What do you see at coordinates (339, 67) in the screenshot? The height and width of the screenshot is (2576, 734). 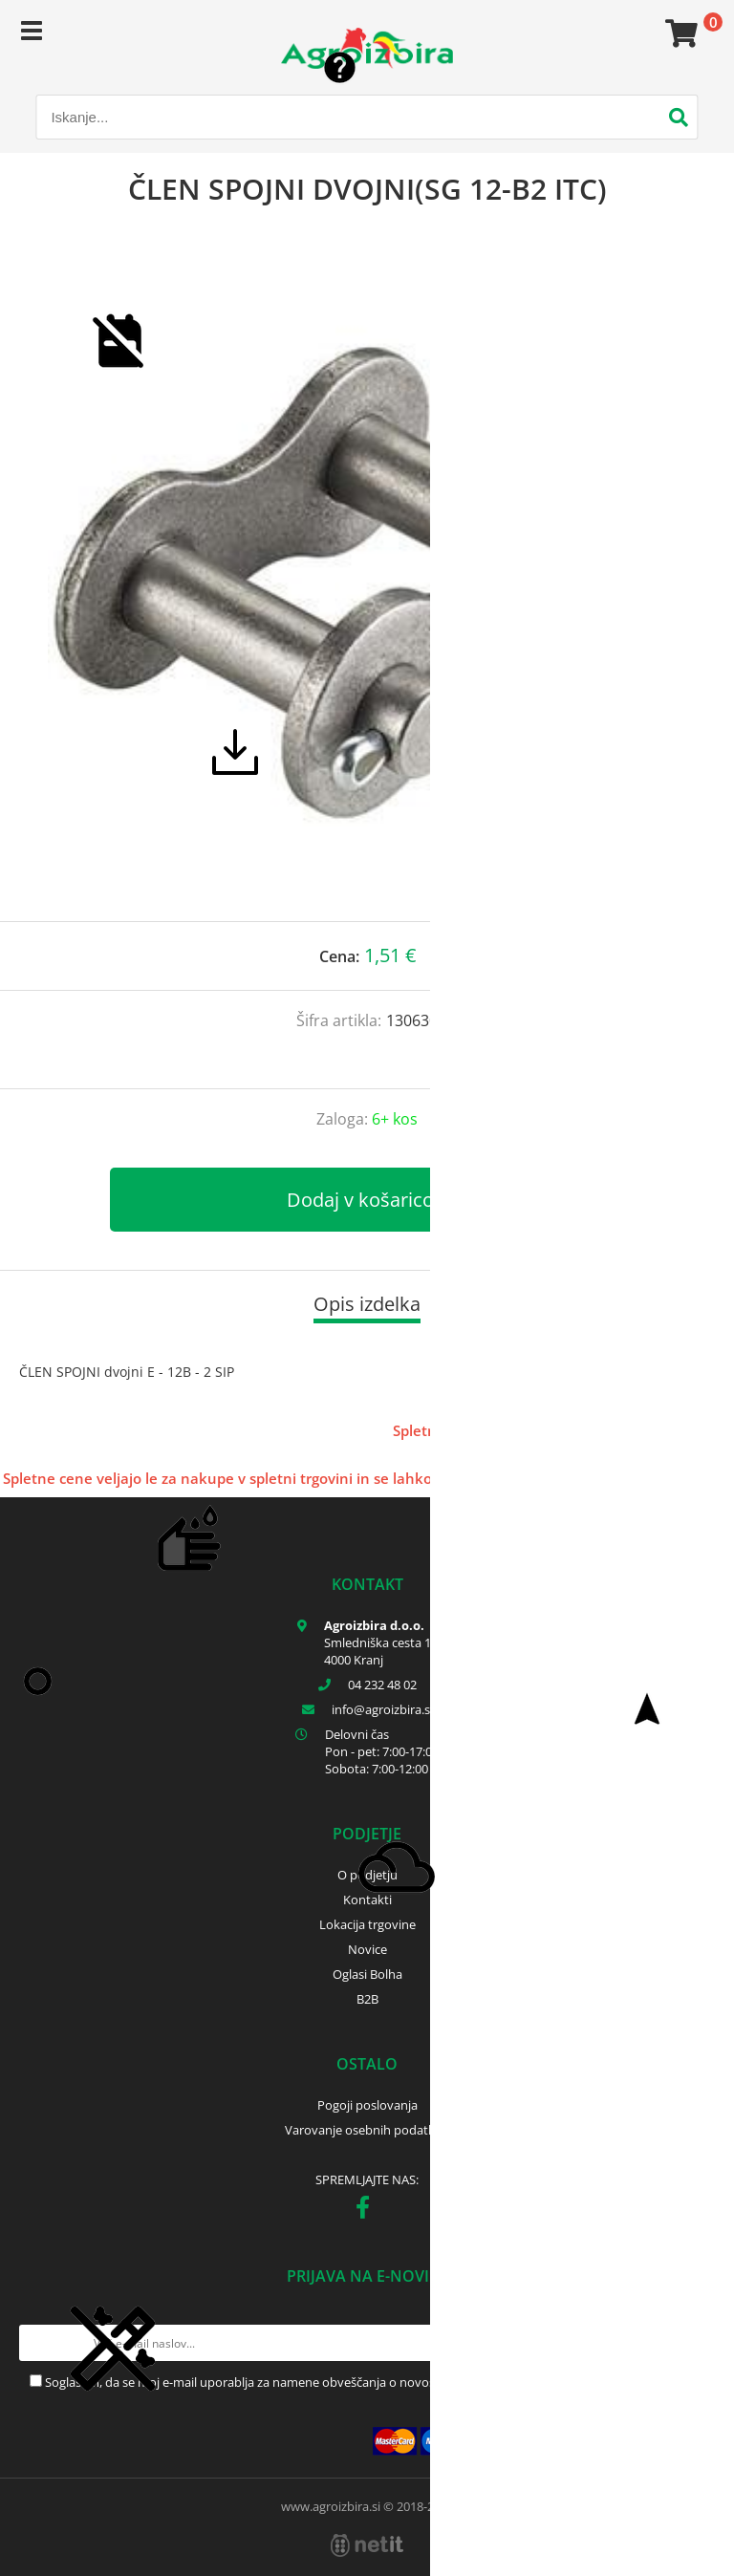 I see `access help or support` at bounding box center [339, 67].